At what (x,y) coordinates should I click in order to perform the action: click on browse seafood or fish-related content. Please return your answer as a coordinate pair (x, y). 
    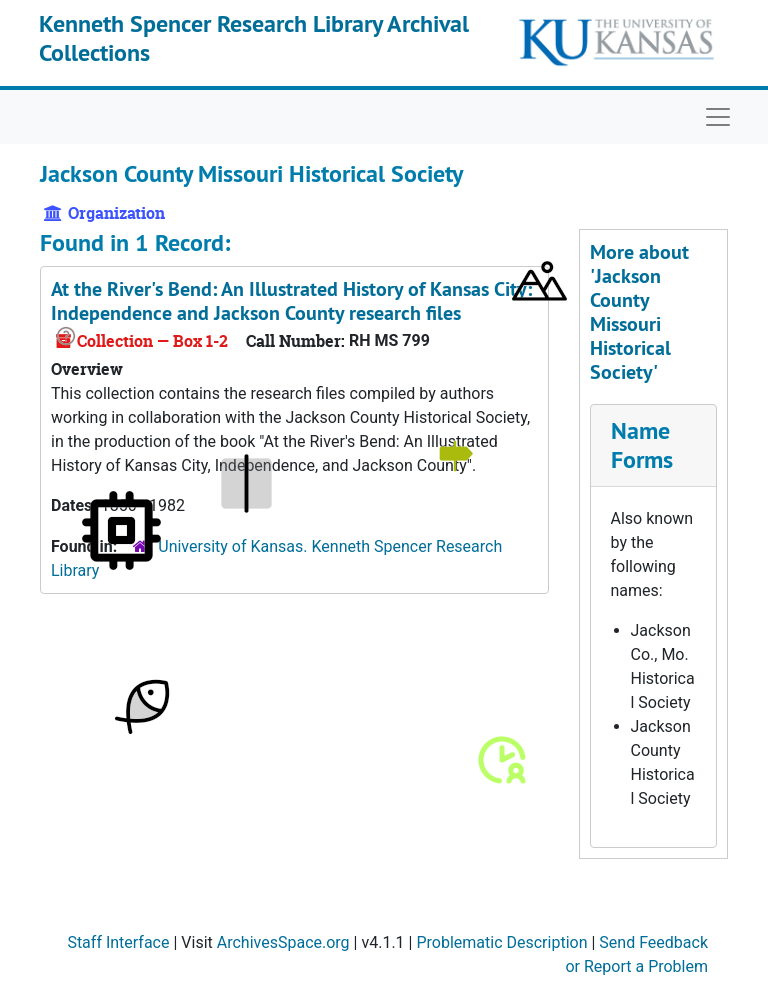
    Looking at the image, I should click on (144, 705).